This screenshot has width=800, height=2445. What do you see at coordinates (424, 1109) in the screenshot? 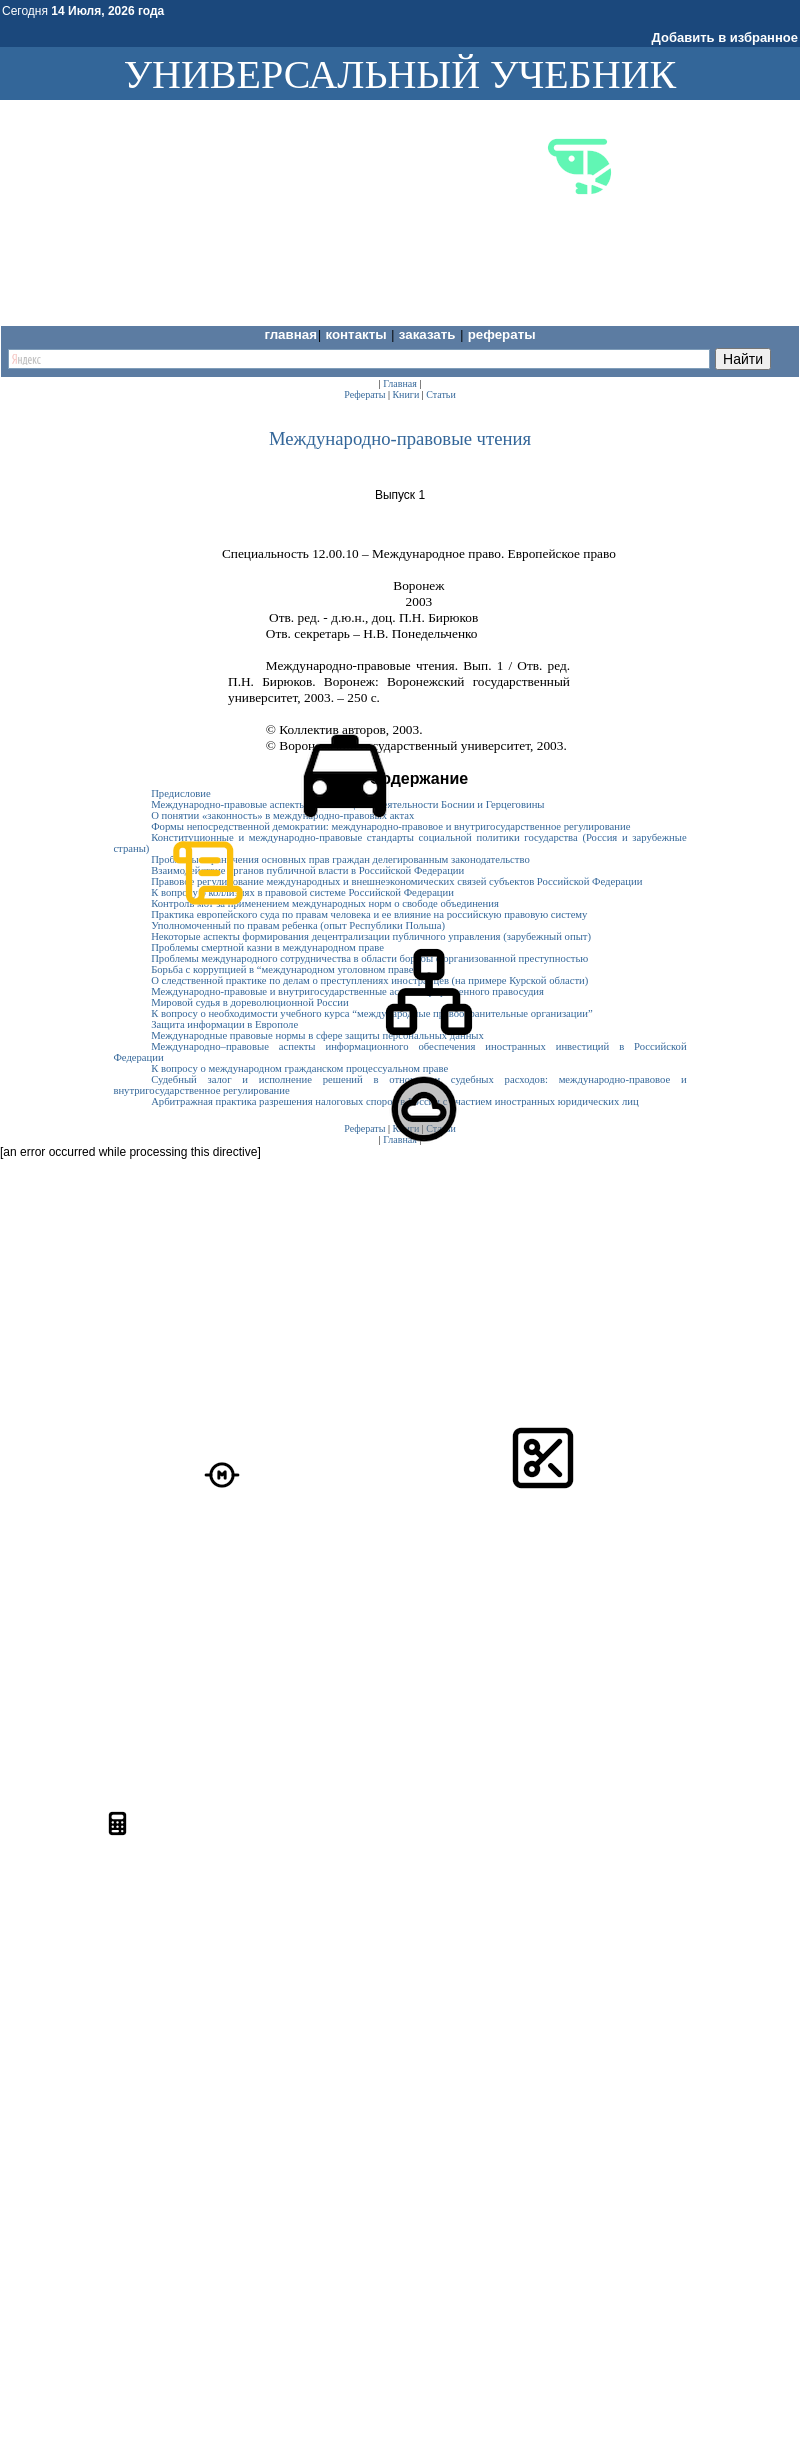
I see `access cloud storage` at bounding box center [424, 1109].